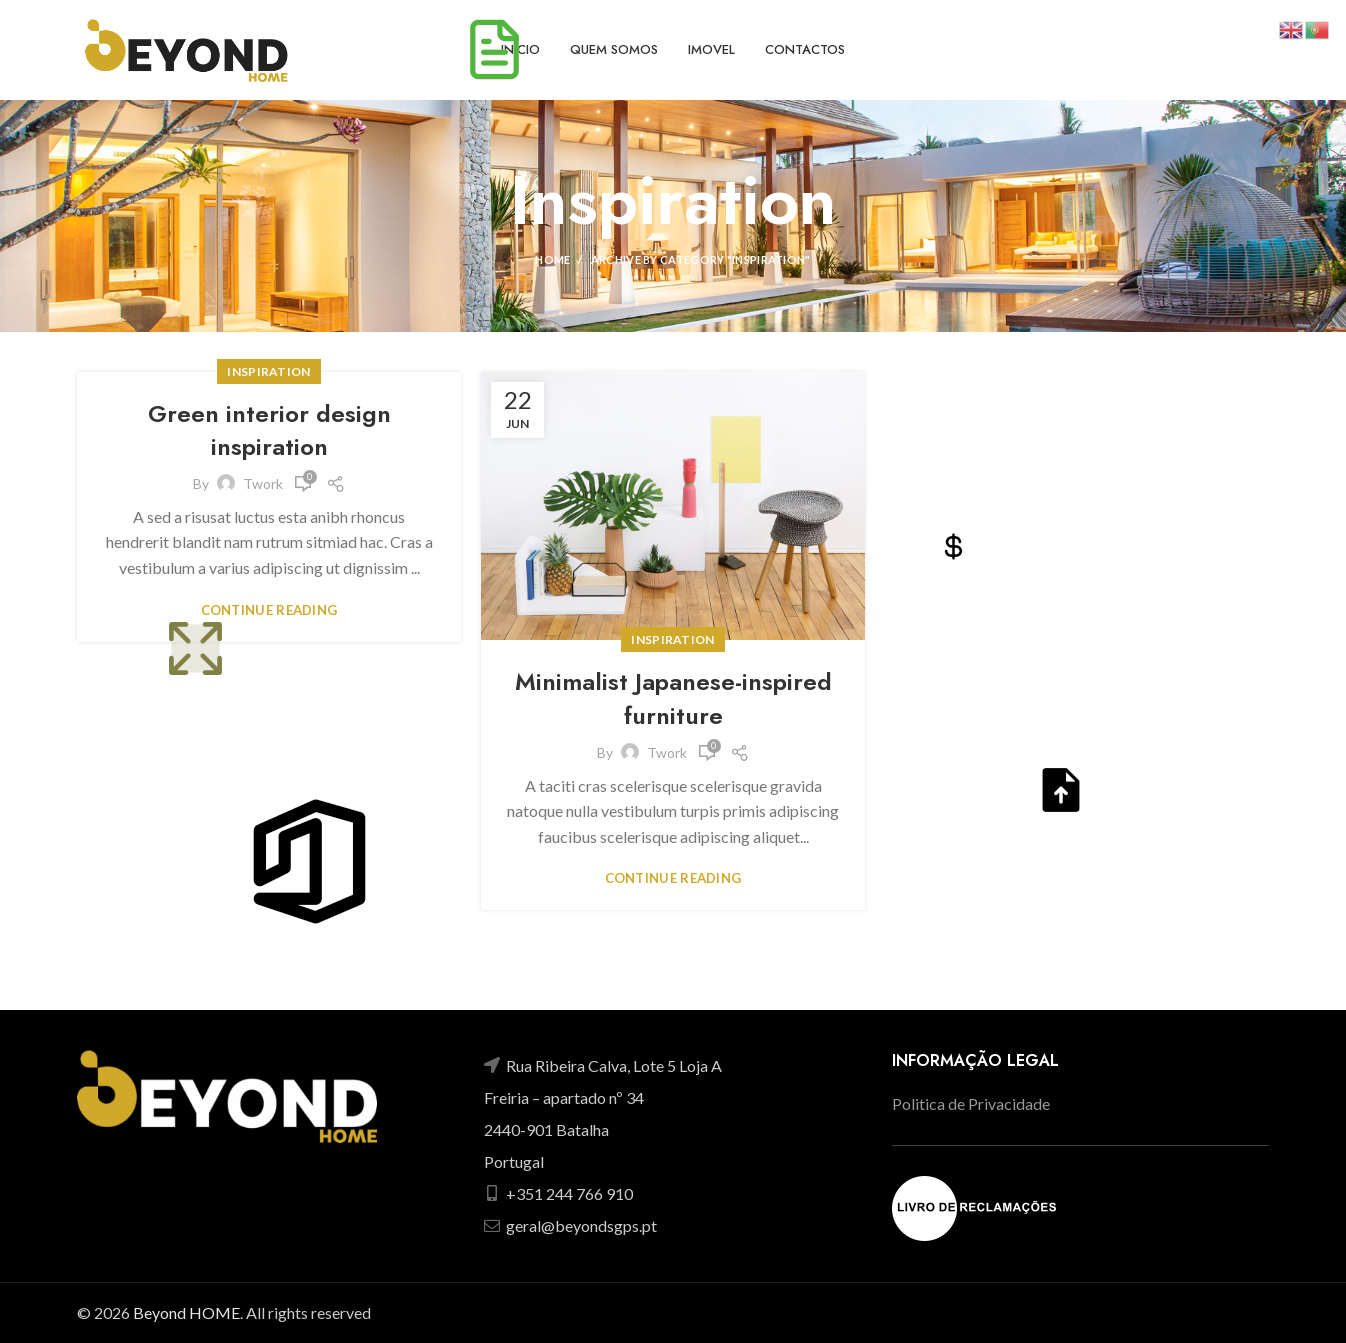  I want to click on expand to fullscreen mode, so click(195, 648).